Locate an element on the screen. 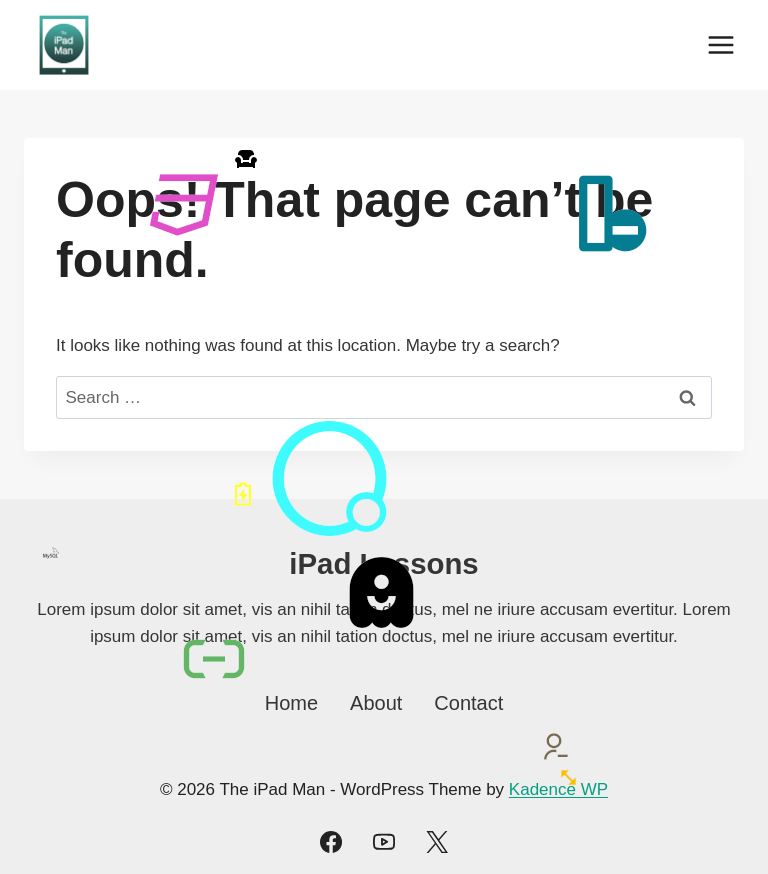 Image resolution: width=768 pixels, height=874 pixels. MySQL database service or connection is located at coordinates (51, 553).